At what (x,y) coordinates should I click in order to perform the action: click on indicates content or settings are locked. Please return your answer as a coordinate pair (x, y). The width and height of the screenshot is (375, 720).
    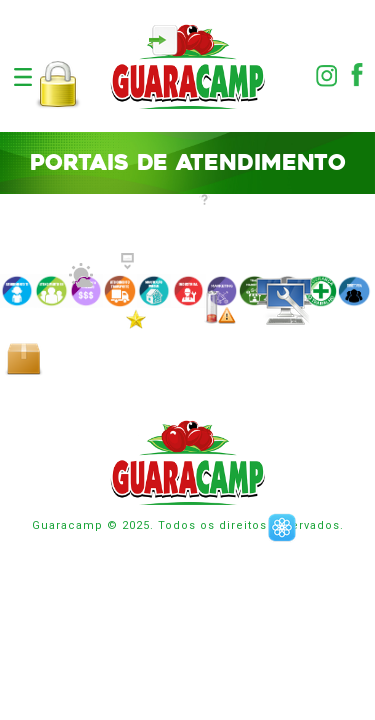
    Looking at the image, I should click on (59, 84).